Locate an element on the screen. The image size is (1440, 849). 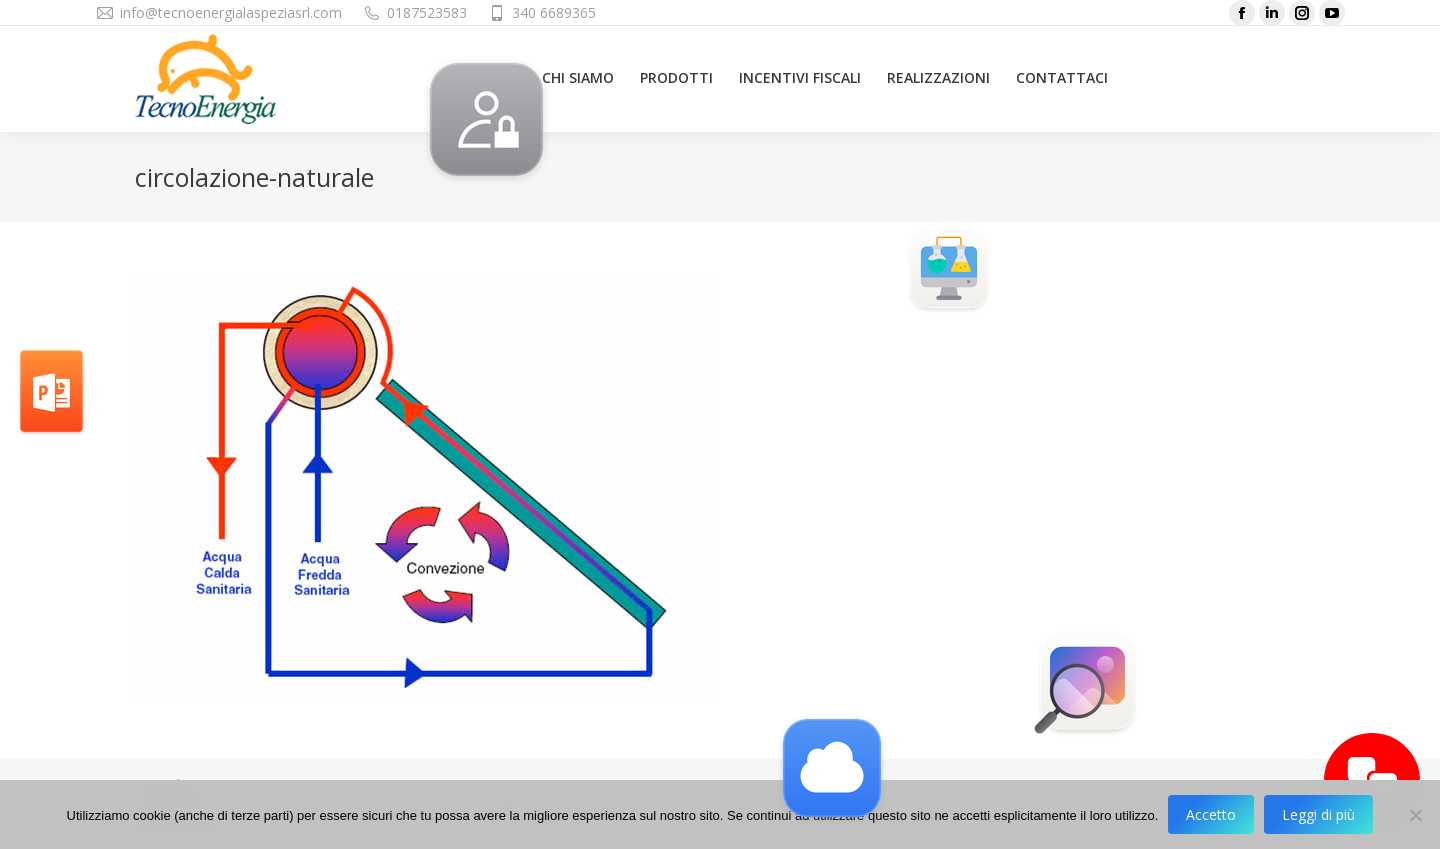
open gnome loupe image viewer is located at coordinates (1087, 682).